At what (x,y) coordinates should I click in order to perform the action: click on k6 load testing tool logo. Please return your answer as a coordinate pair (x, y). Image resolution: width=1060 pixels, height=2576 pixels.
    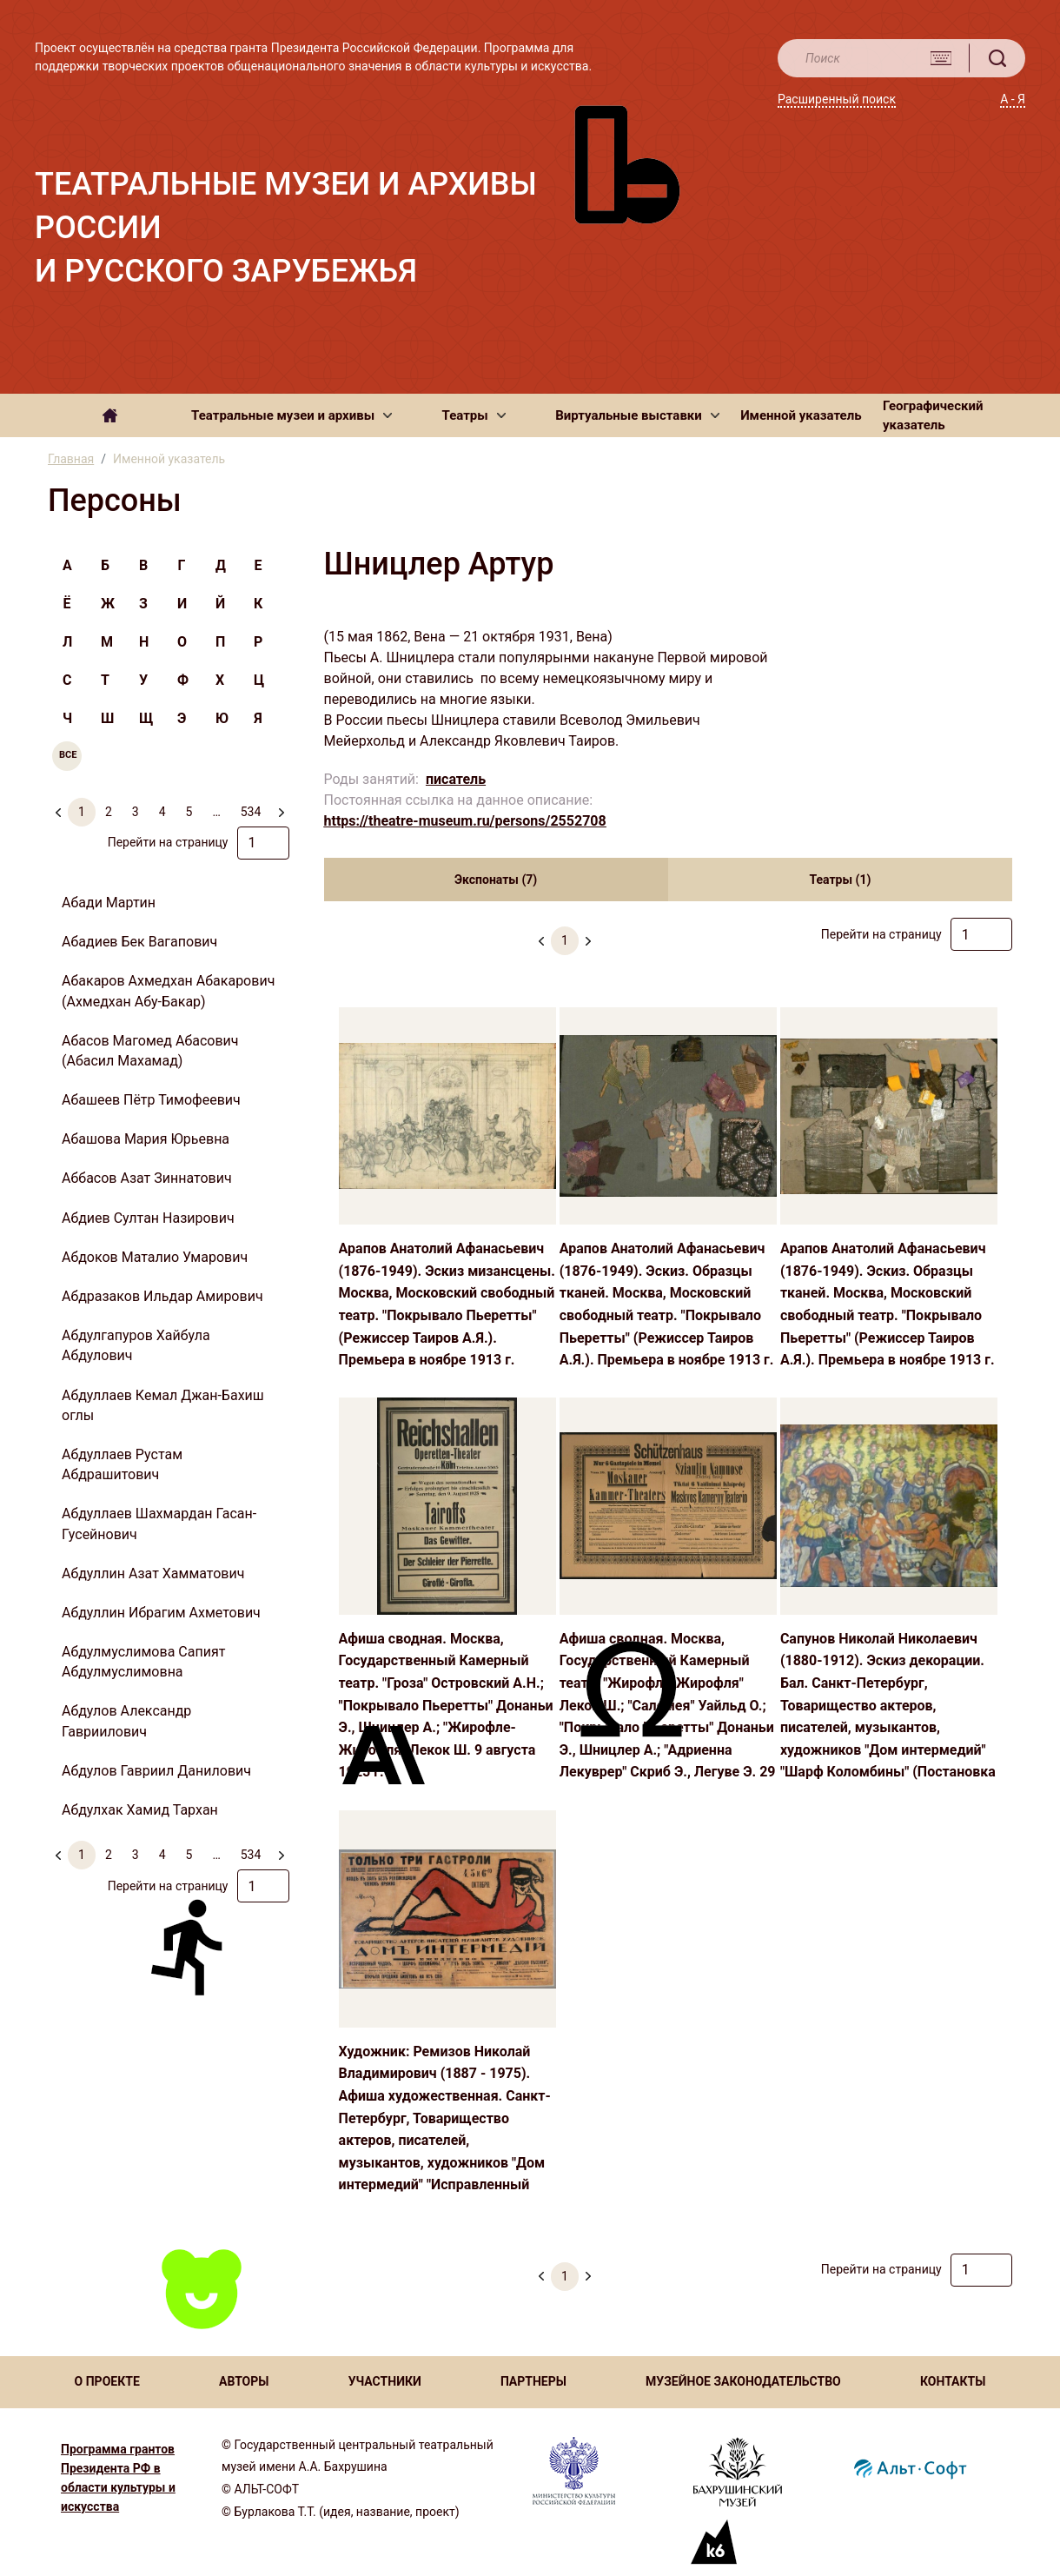
    Looking at the image, I should click on (713, 2541).